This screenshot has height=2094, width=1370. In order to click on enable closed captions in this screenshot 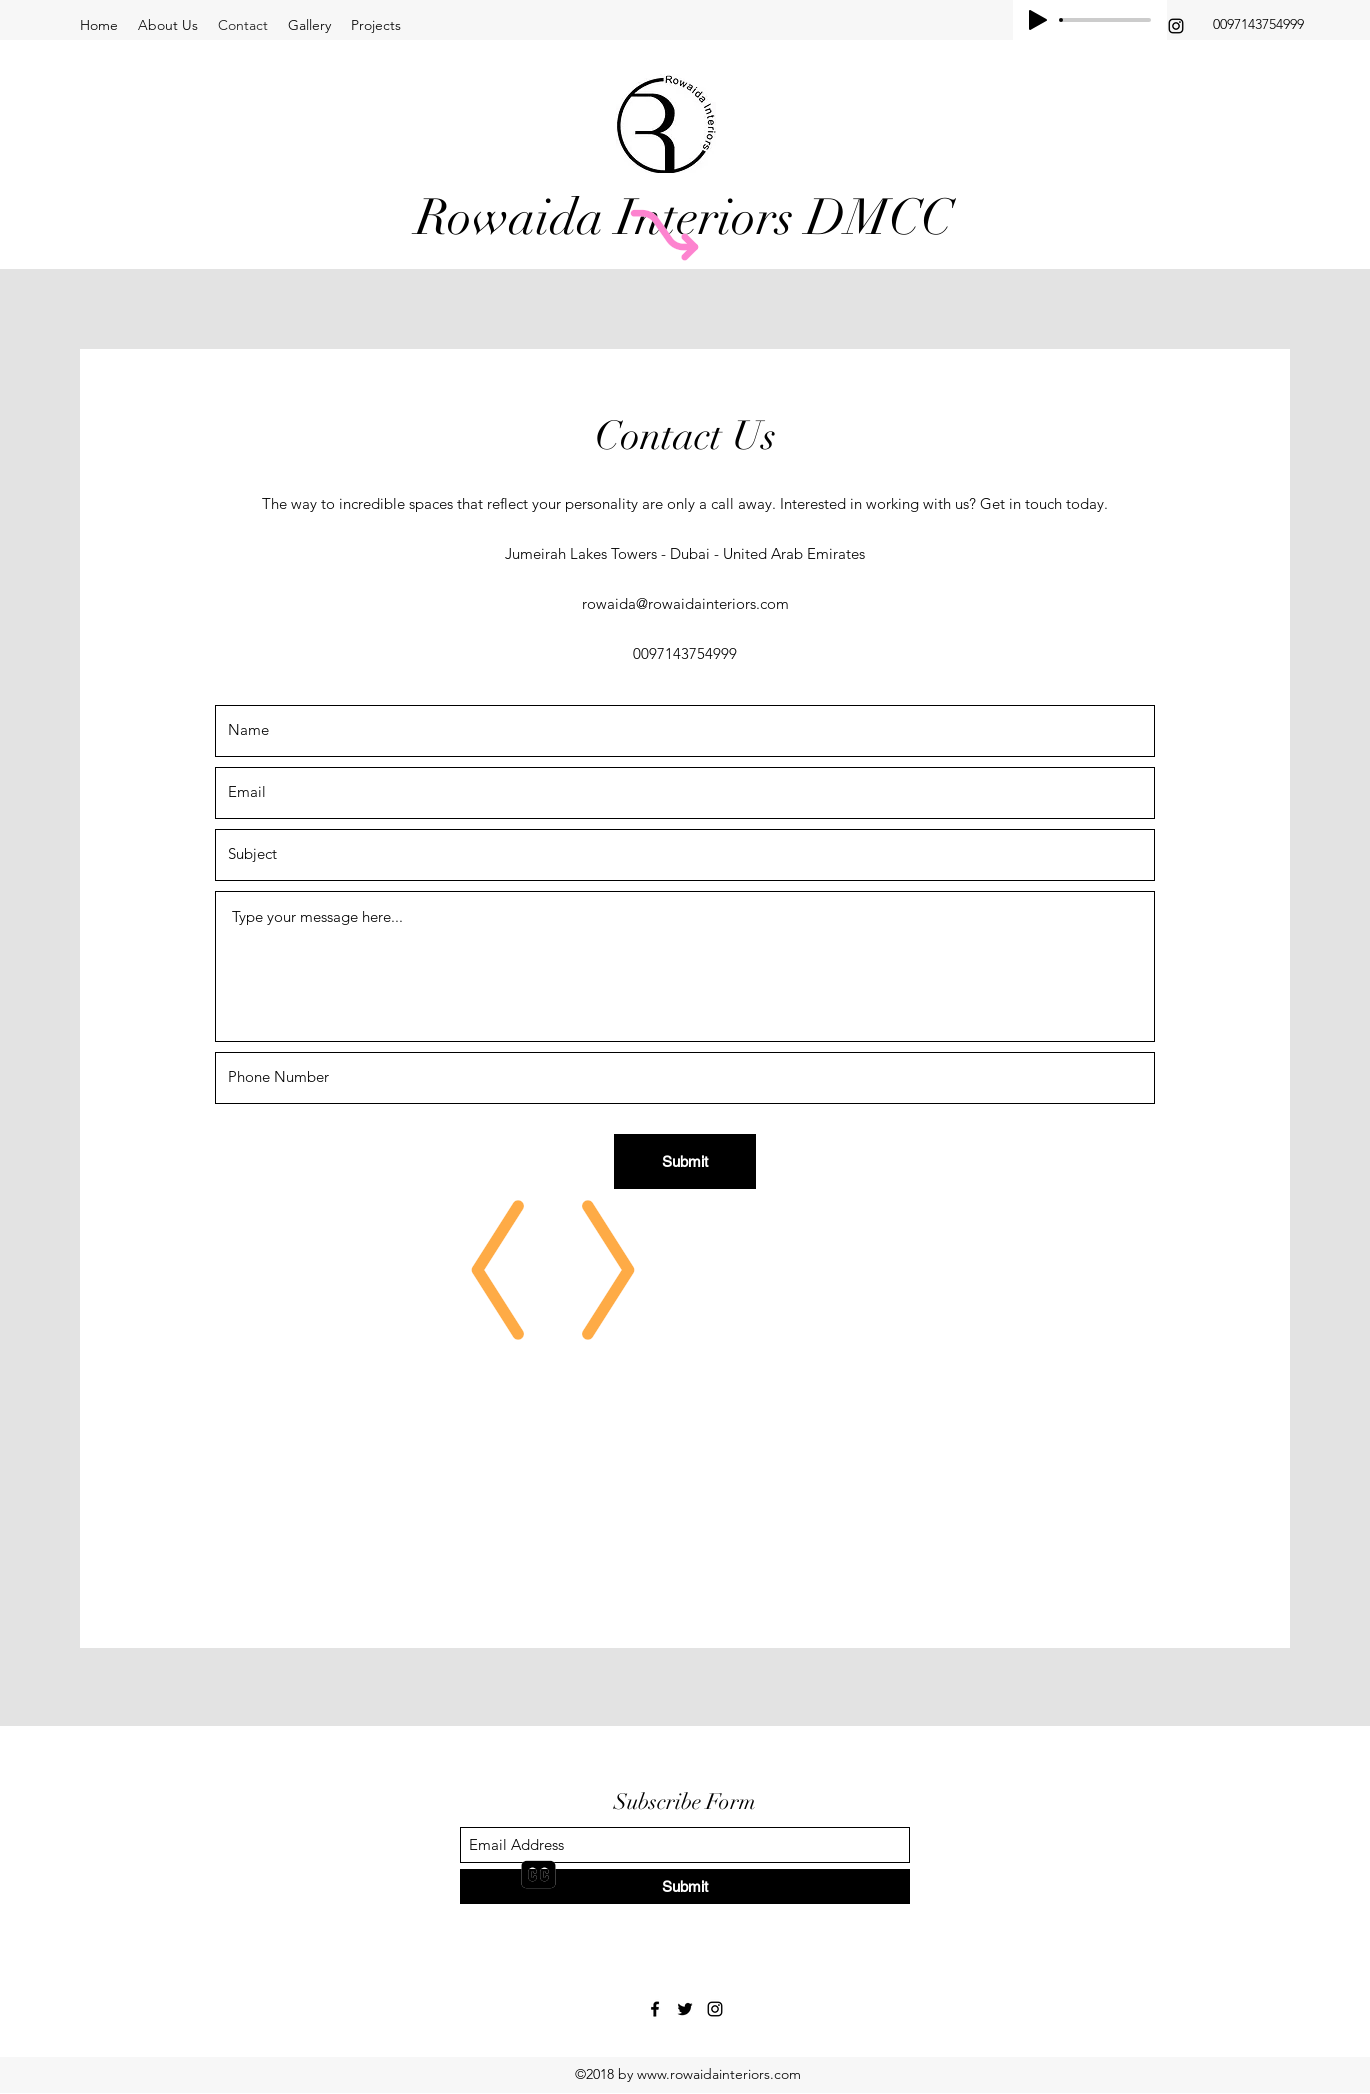, I will do `click(538, 1874)`.